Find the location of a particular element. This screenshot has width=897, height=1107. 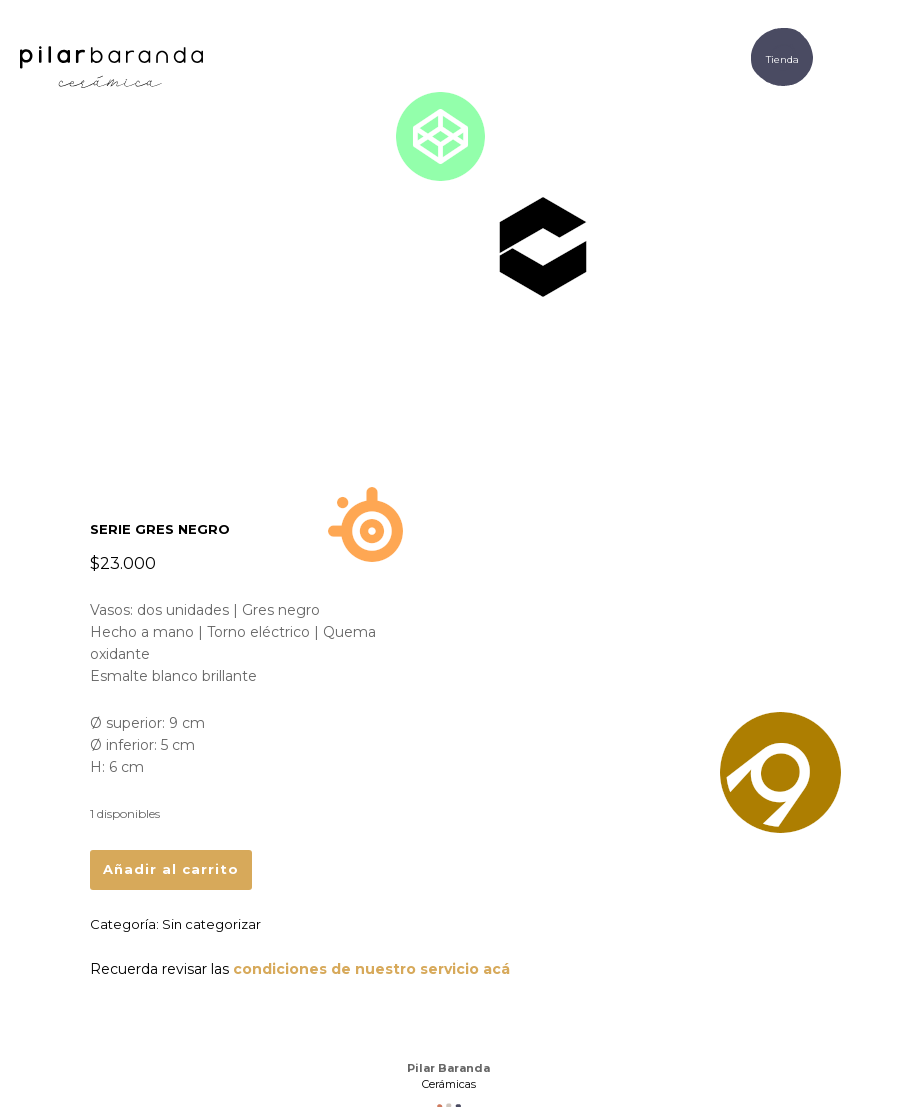

Eclipse Che logo is located at coordinates (543, 247).